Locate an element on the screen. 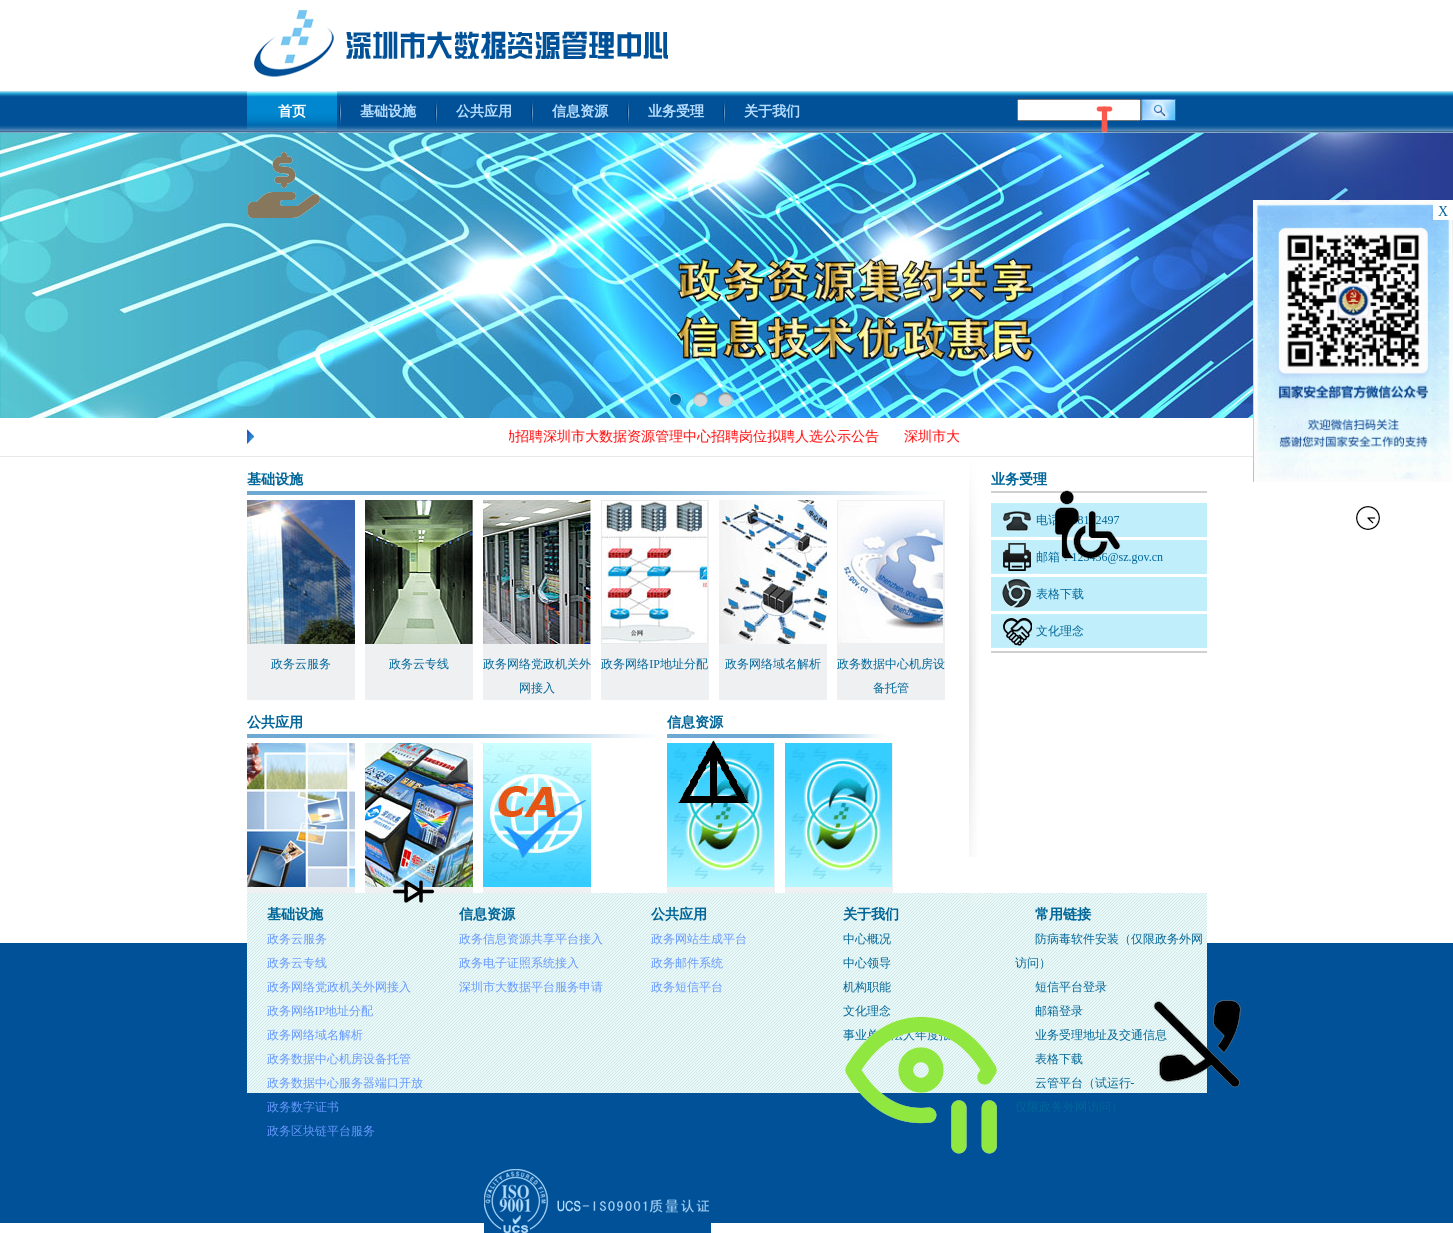 The height and width of the screenshot is (1233, 1453). indicates phone calls are disabled or unavailable is located at coordinates (1200, 1041).